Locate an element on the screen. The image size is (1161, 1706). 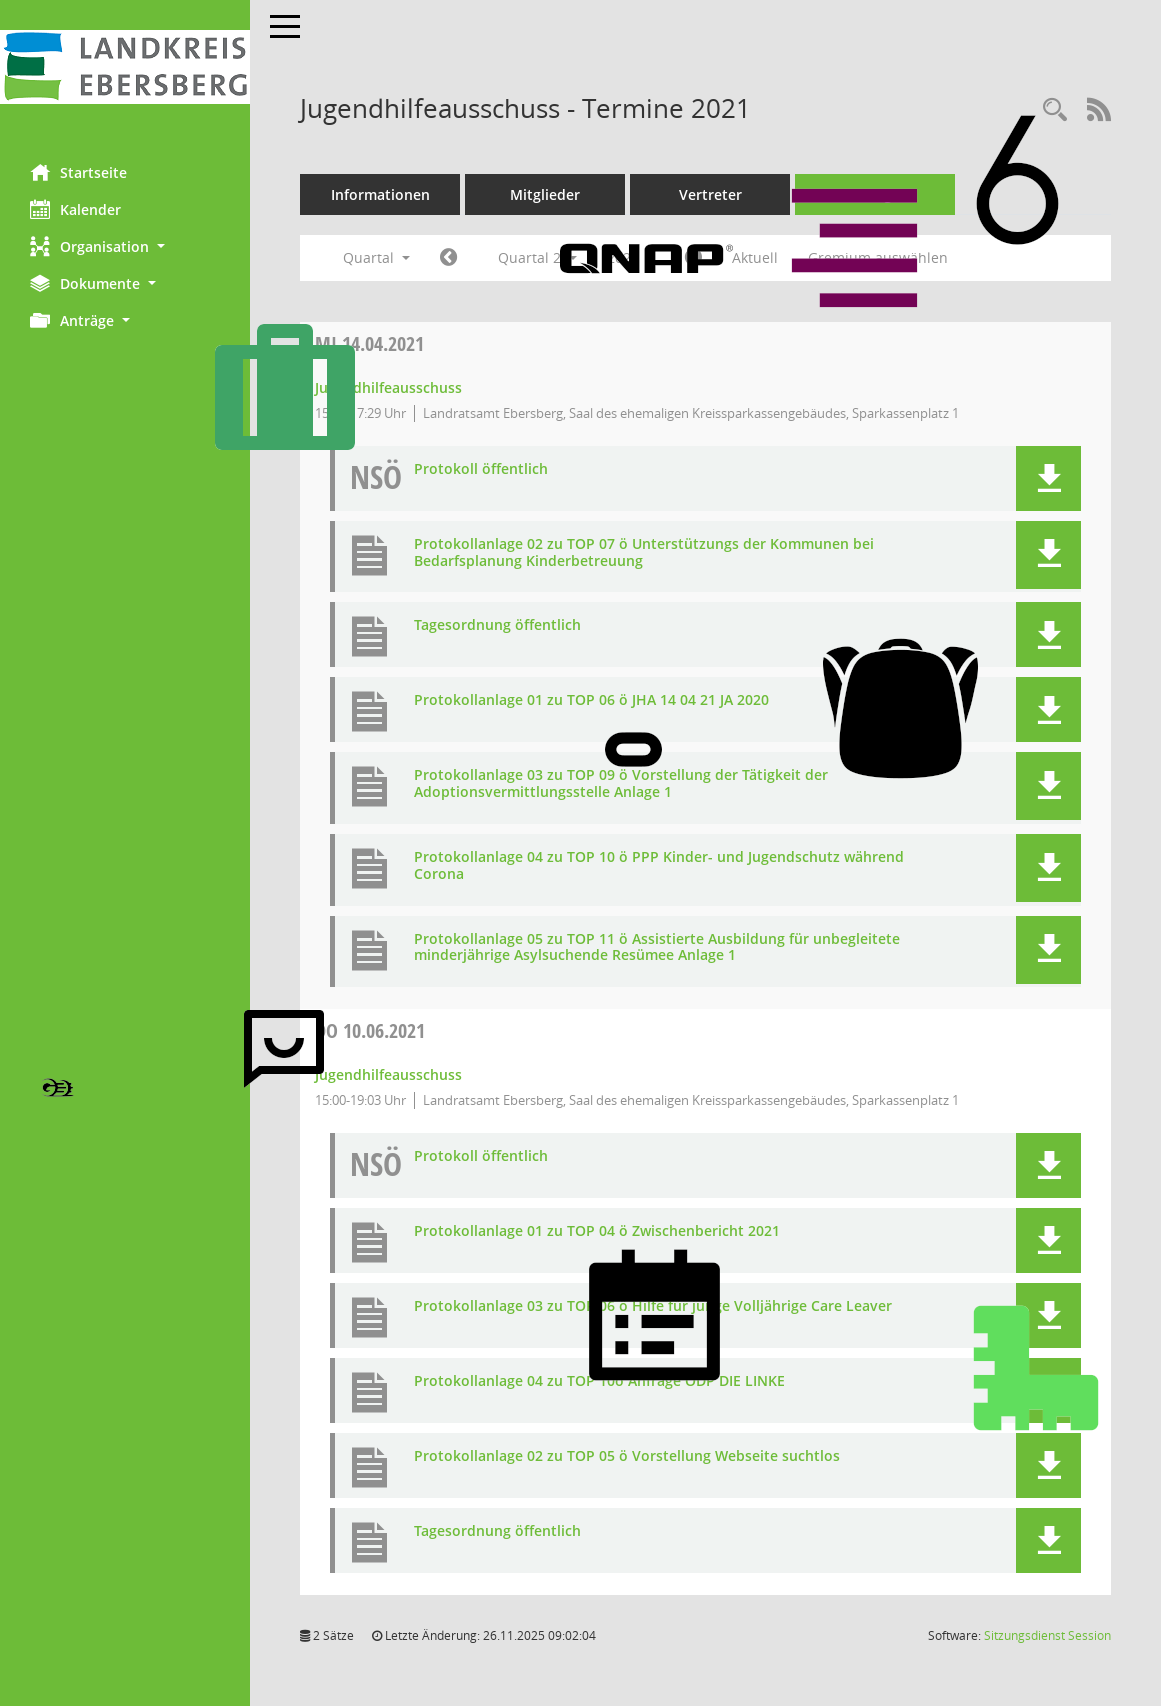
align text to the right is located at coordinates (854, 244).